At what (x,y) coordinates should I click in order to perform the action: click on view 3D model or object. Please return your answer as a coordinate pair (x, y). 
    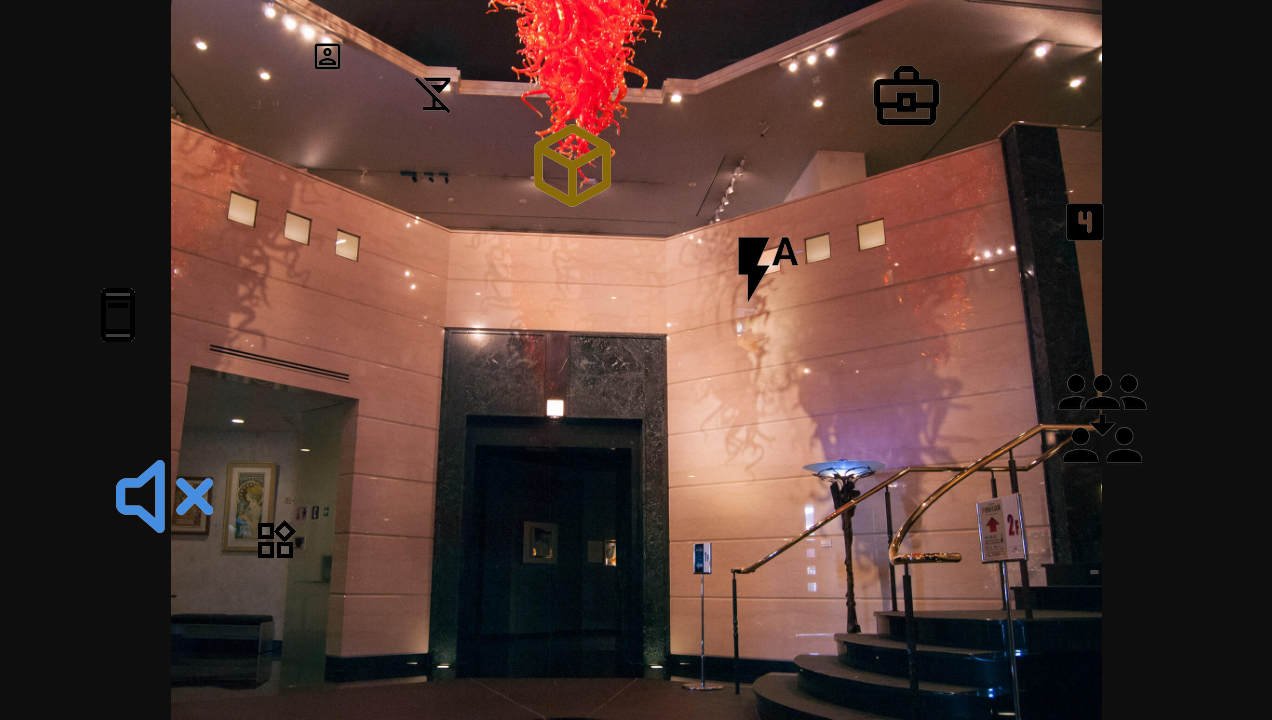
    Looking at the image, I should click on (572, 165).